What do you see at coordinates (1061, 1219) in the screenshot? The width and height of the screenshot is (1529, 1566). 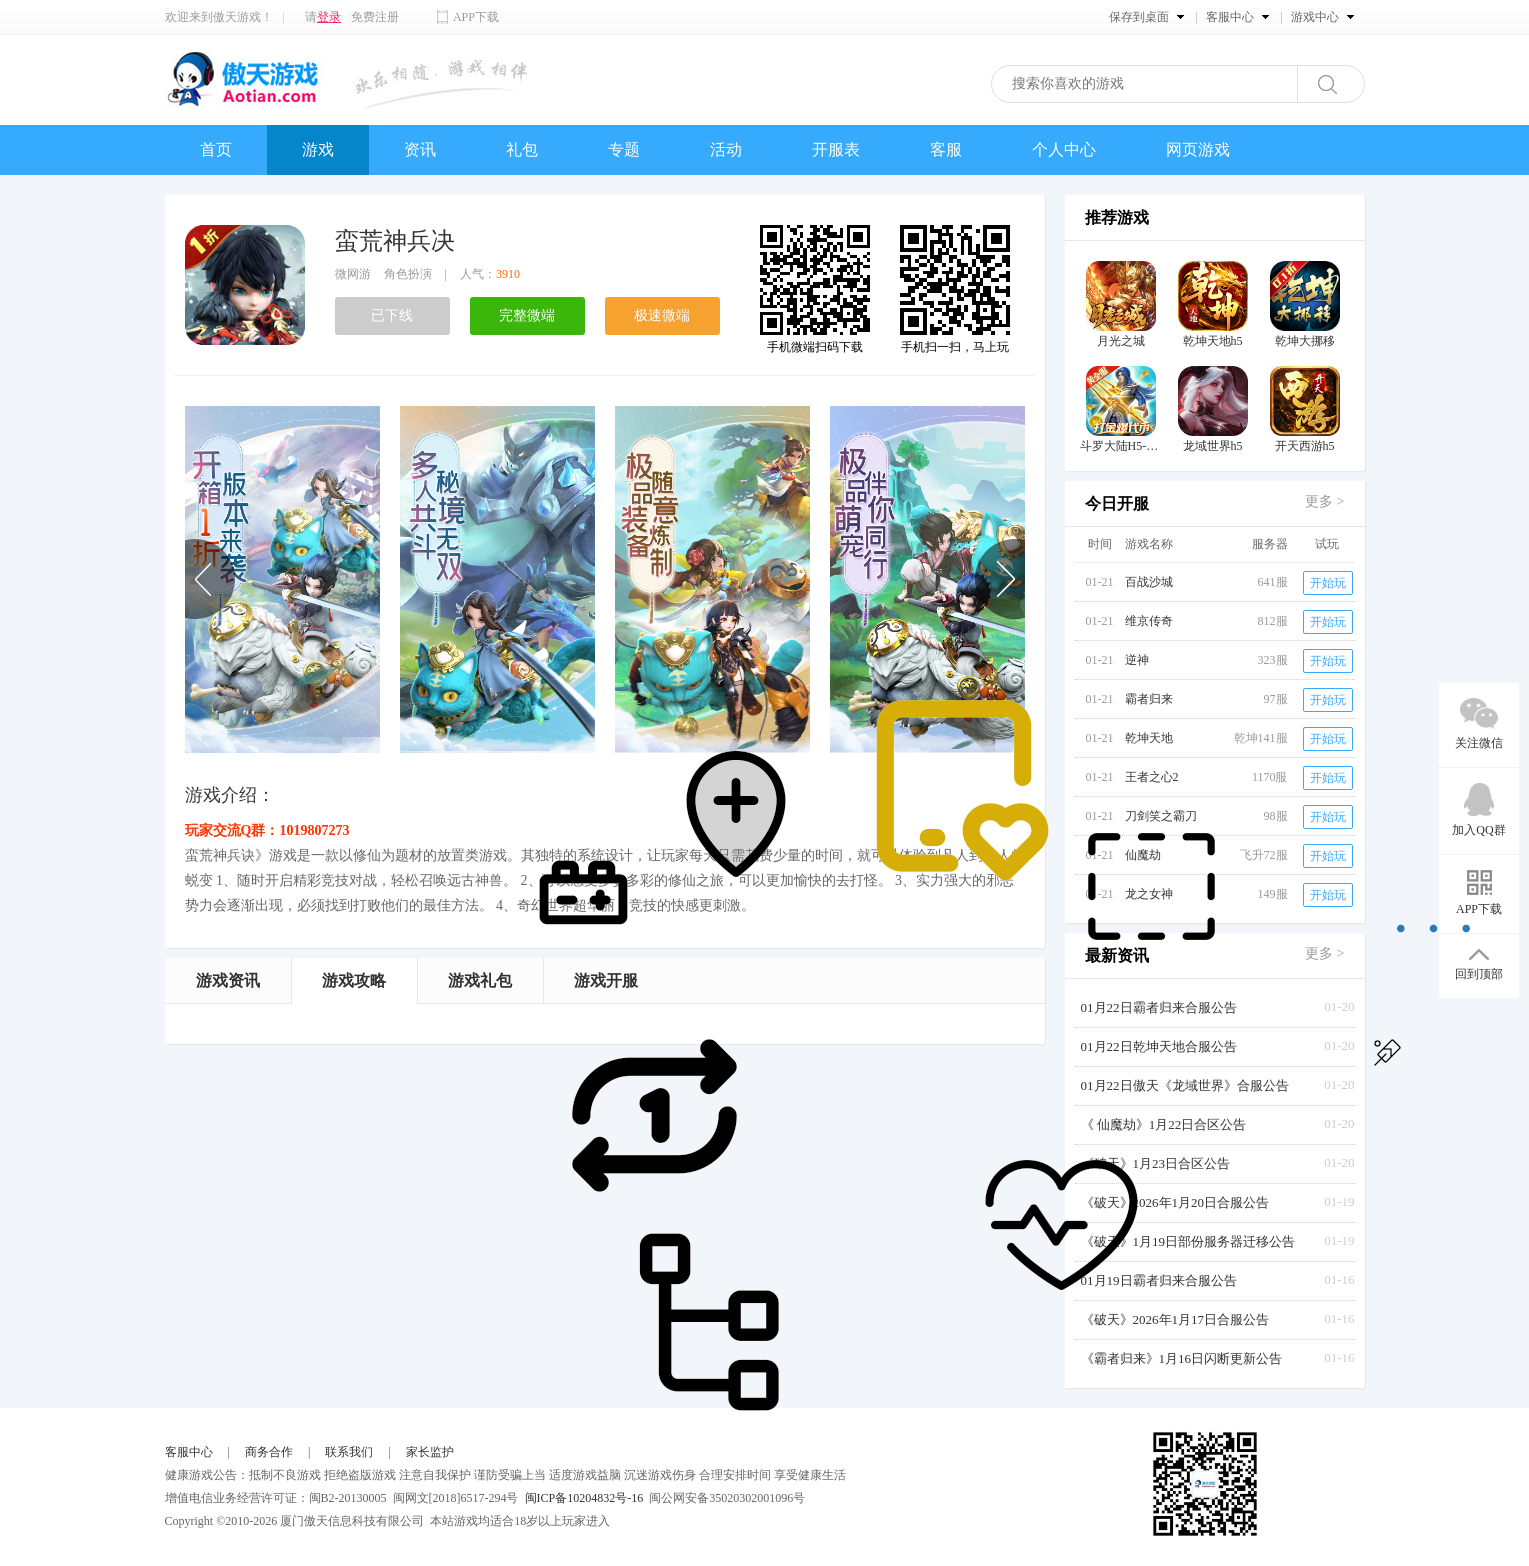 I see `view health or fitness tracking data` at bounding box center [1061, 1219].